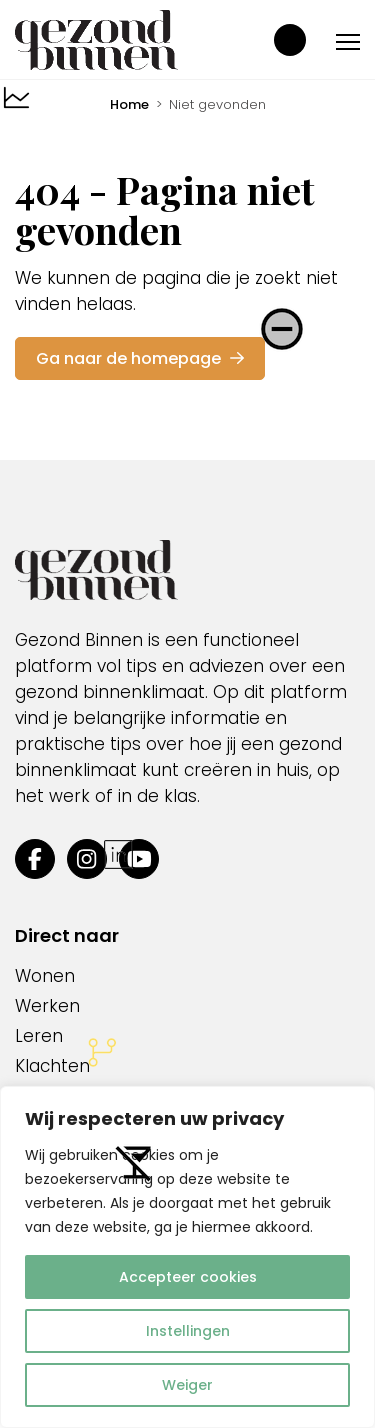  Describe the element at coordinates (134, 1162) in the screenshot. I see `indicates alcohol-free zone or no drinks allowed` at that location.